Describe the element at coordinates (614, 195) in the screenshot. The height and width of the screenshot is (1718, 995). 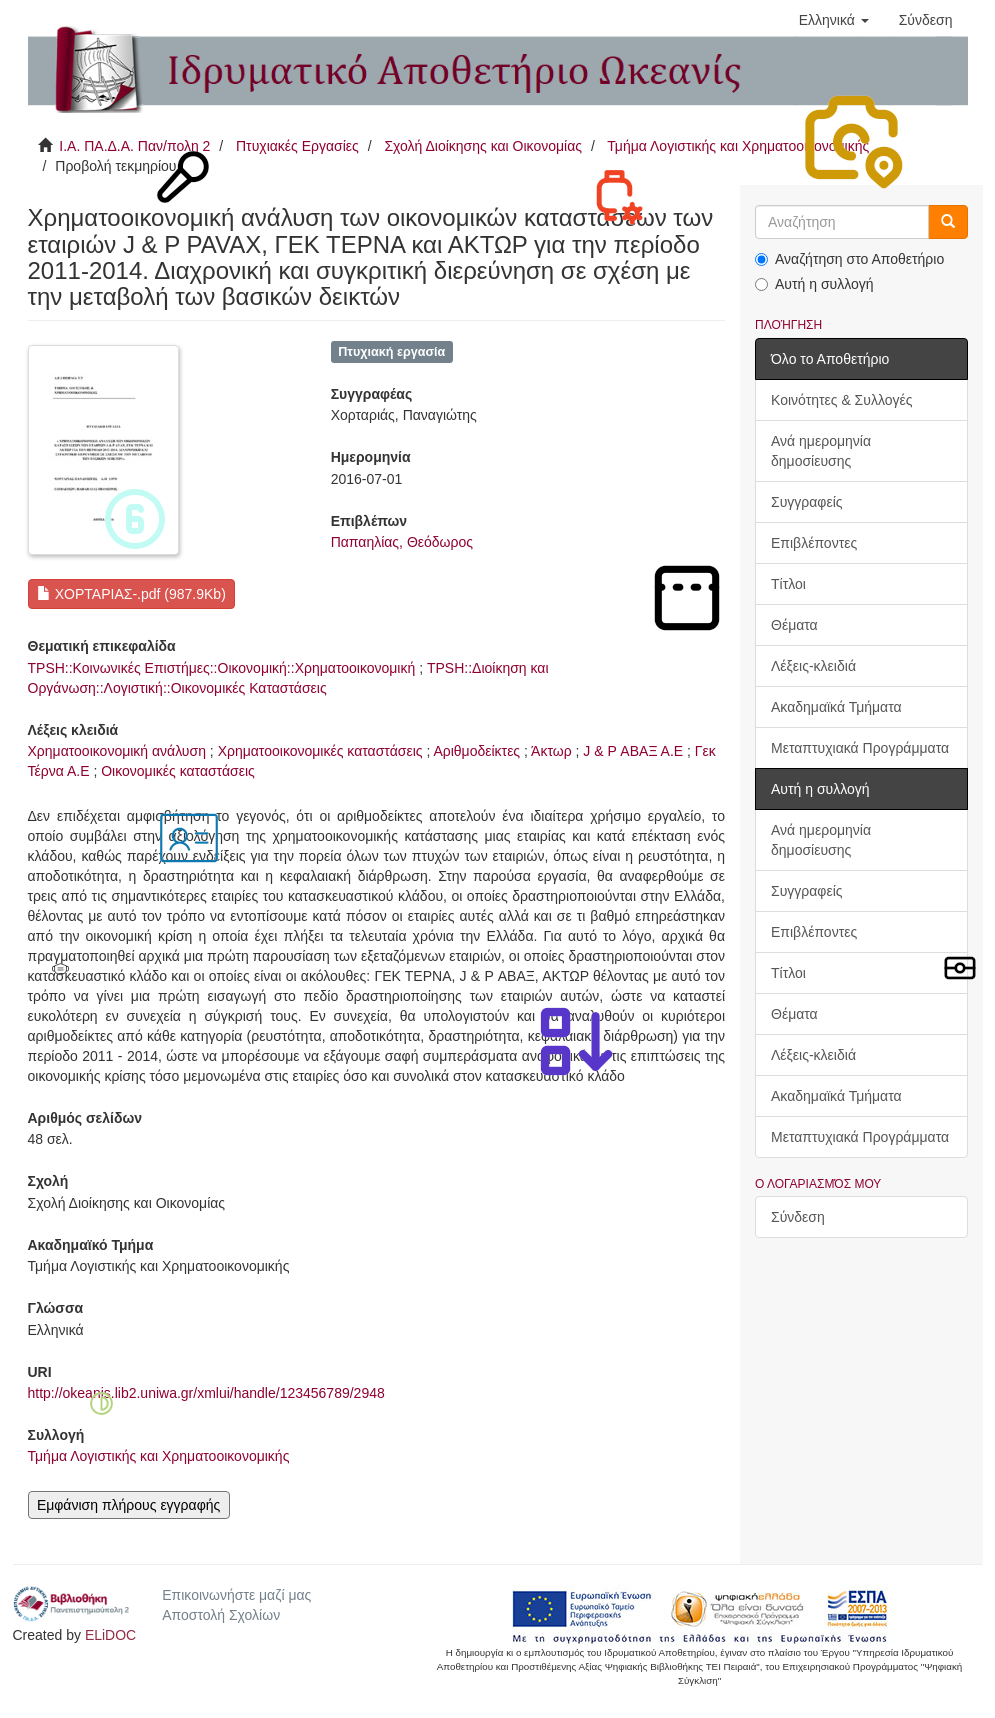
I see `access smartwatch settings` at that location.